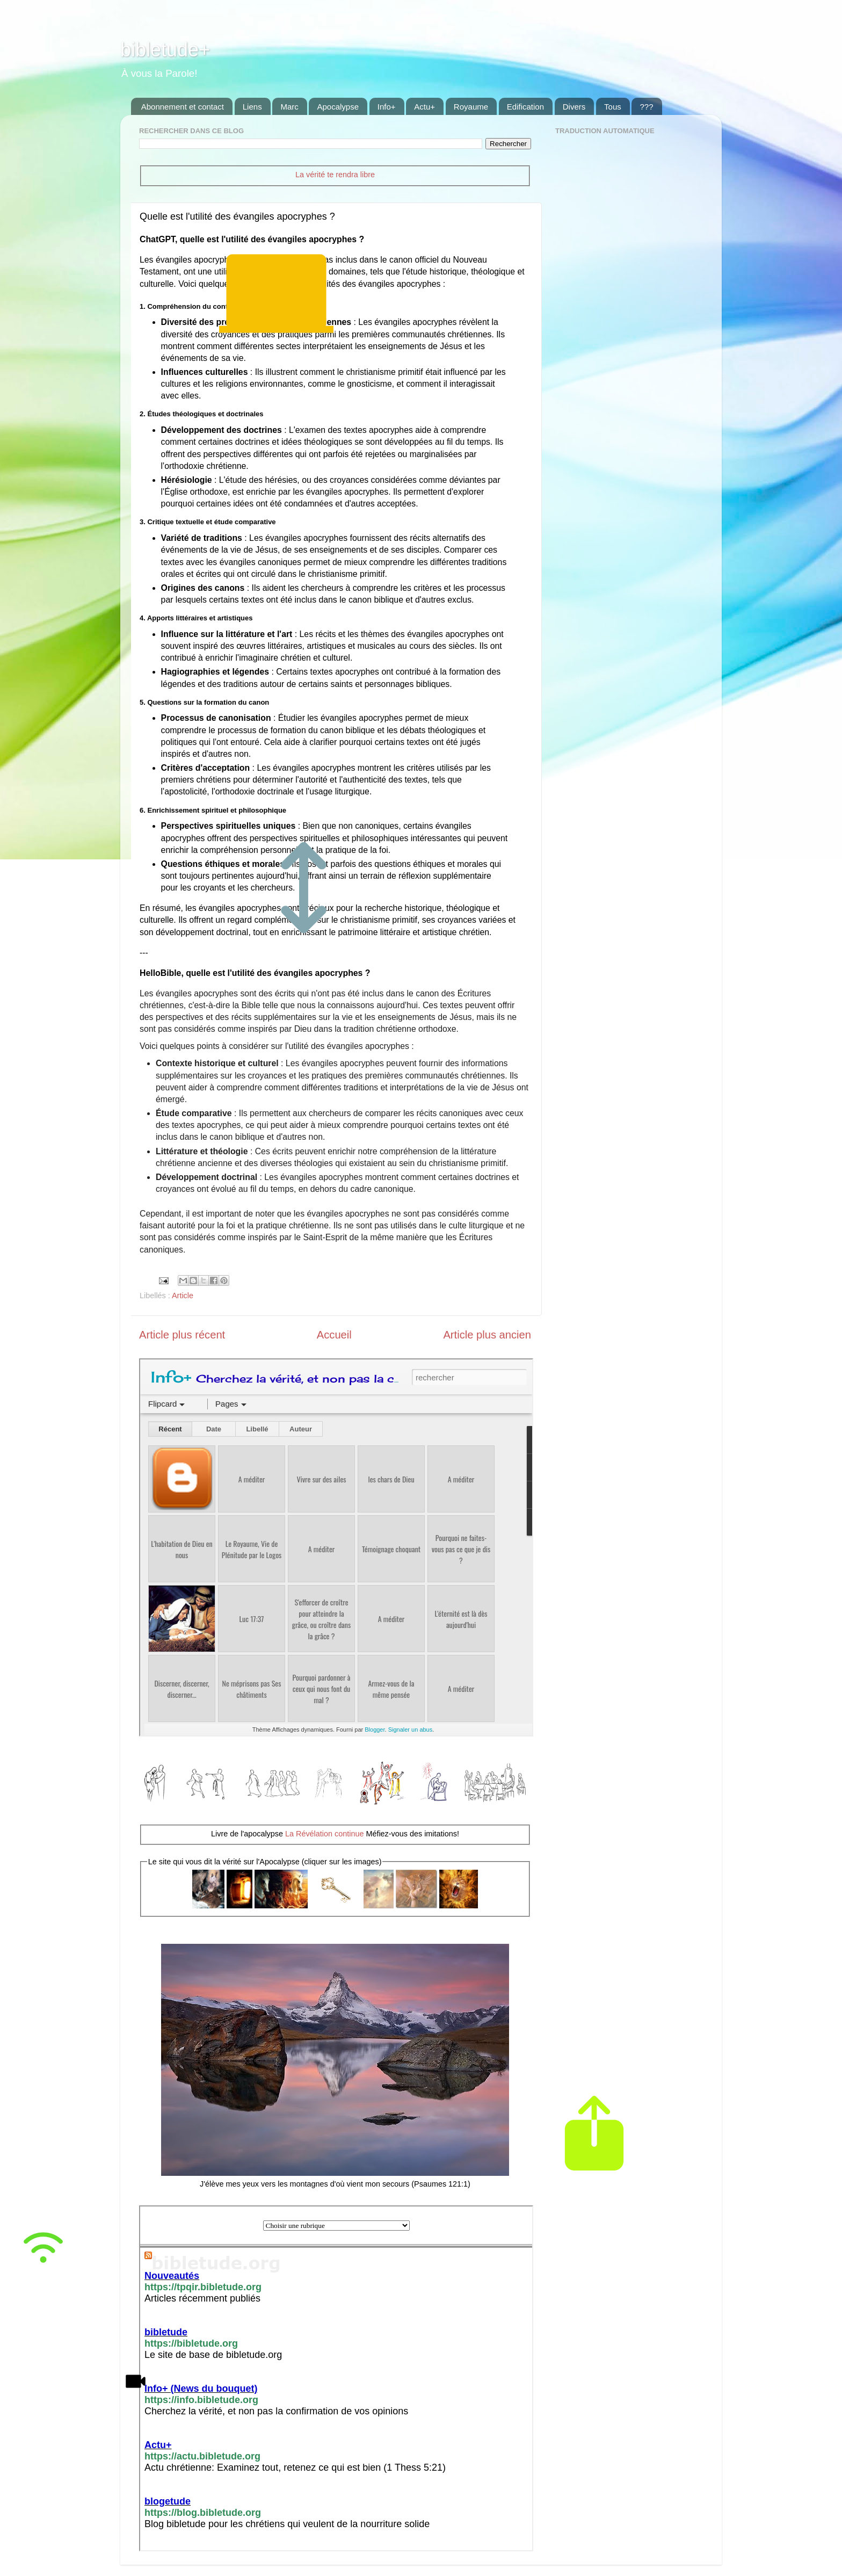  What do you see at coordinates (135, 2381) in the screenshot?
I see `start a video call` at bounding box center [135, 2381].